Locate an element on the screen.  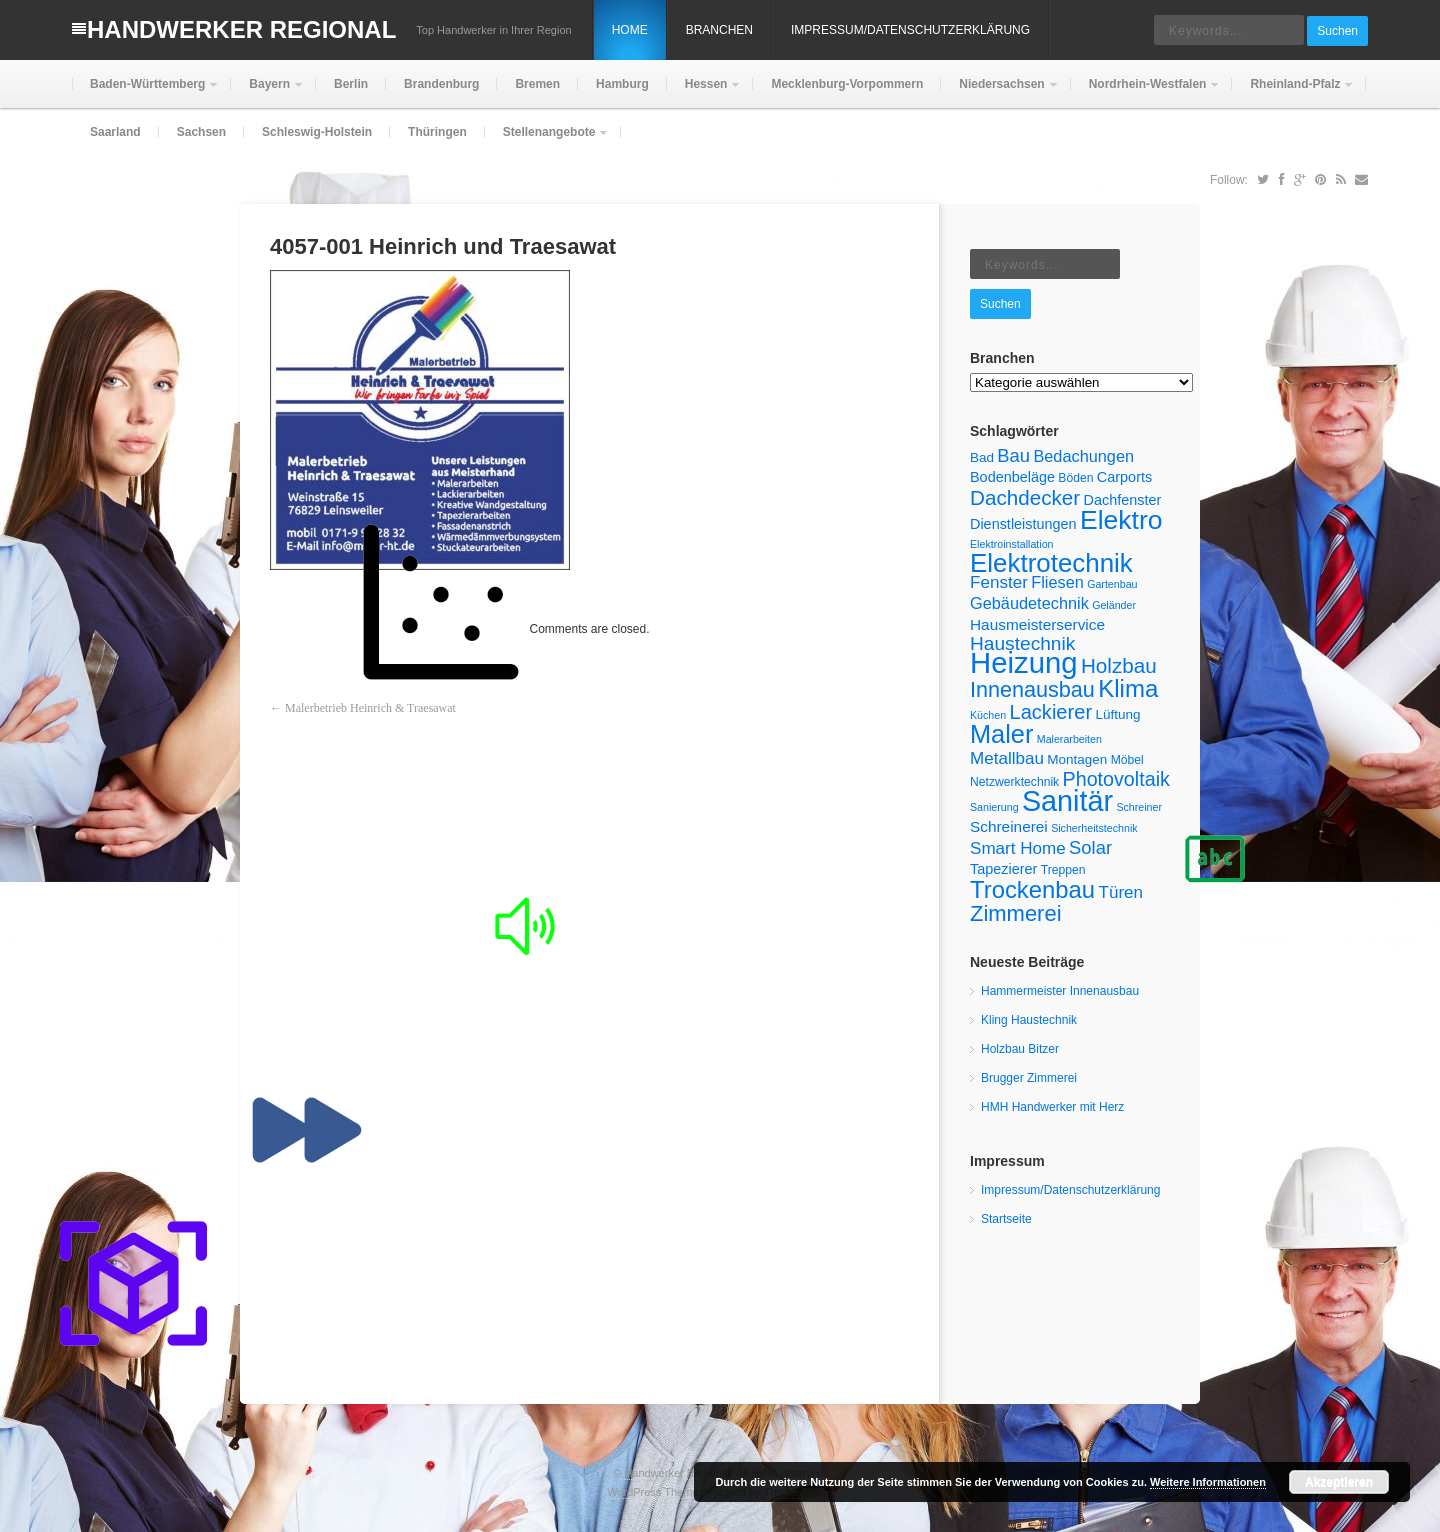
skip to the next track is located at coordinates (307, 1130).